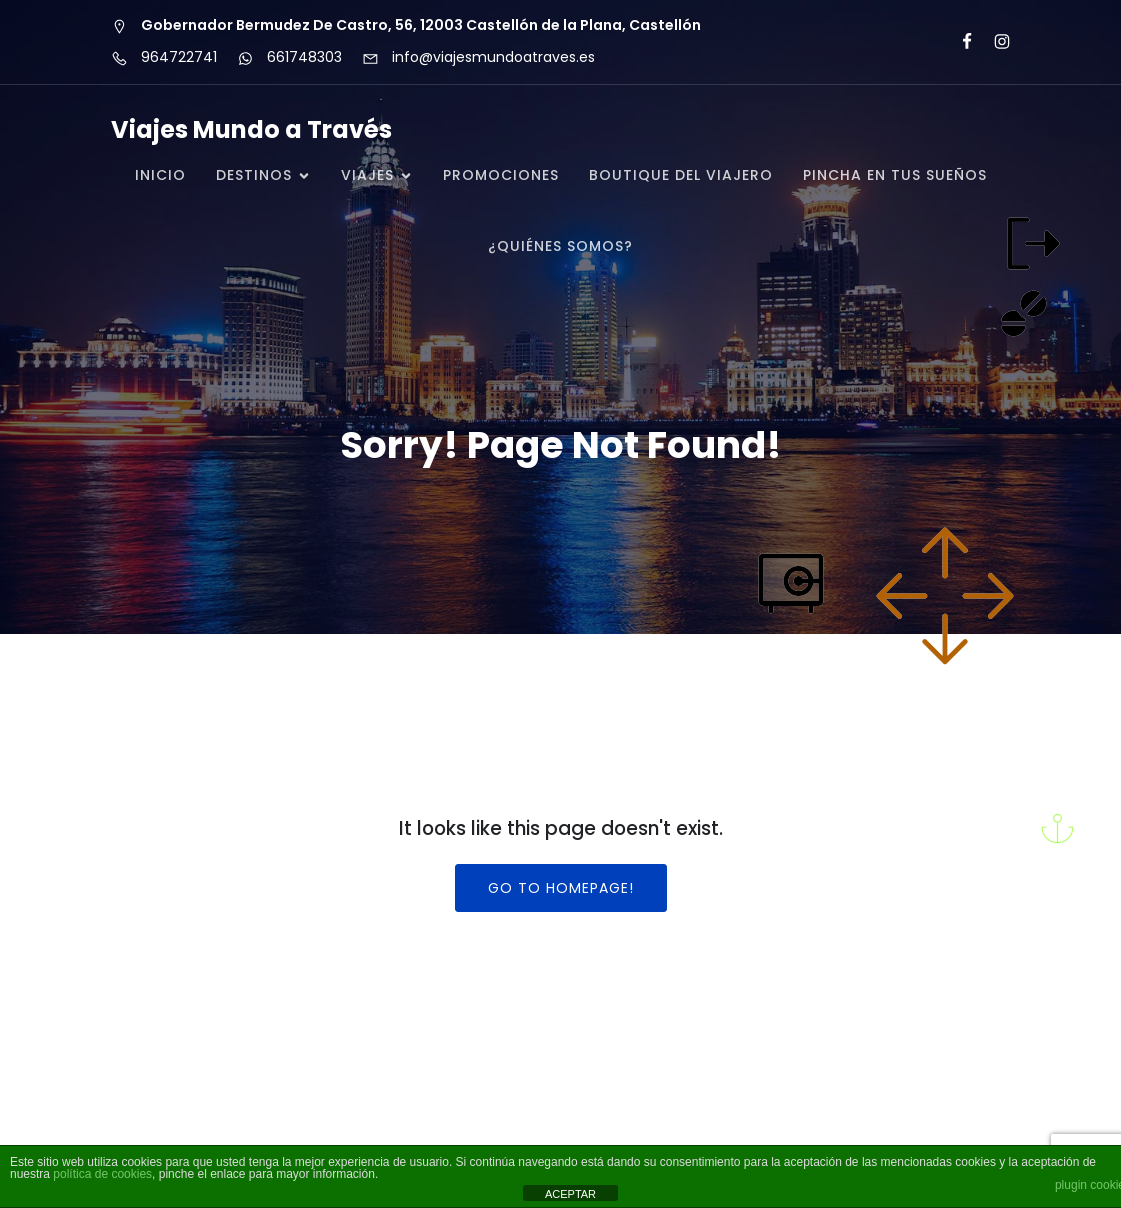 The image size is (1121, 1208). I want to click on sign out of your account, so click(1031, 243).